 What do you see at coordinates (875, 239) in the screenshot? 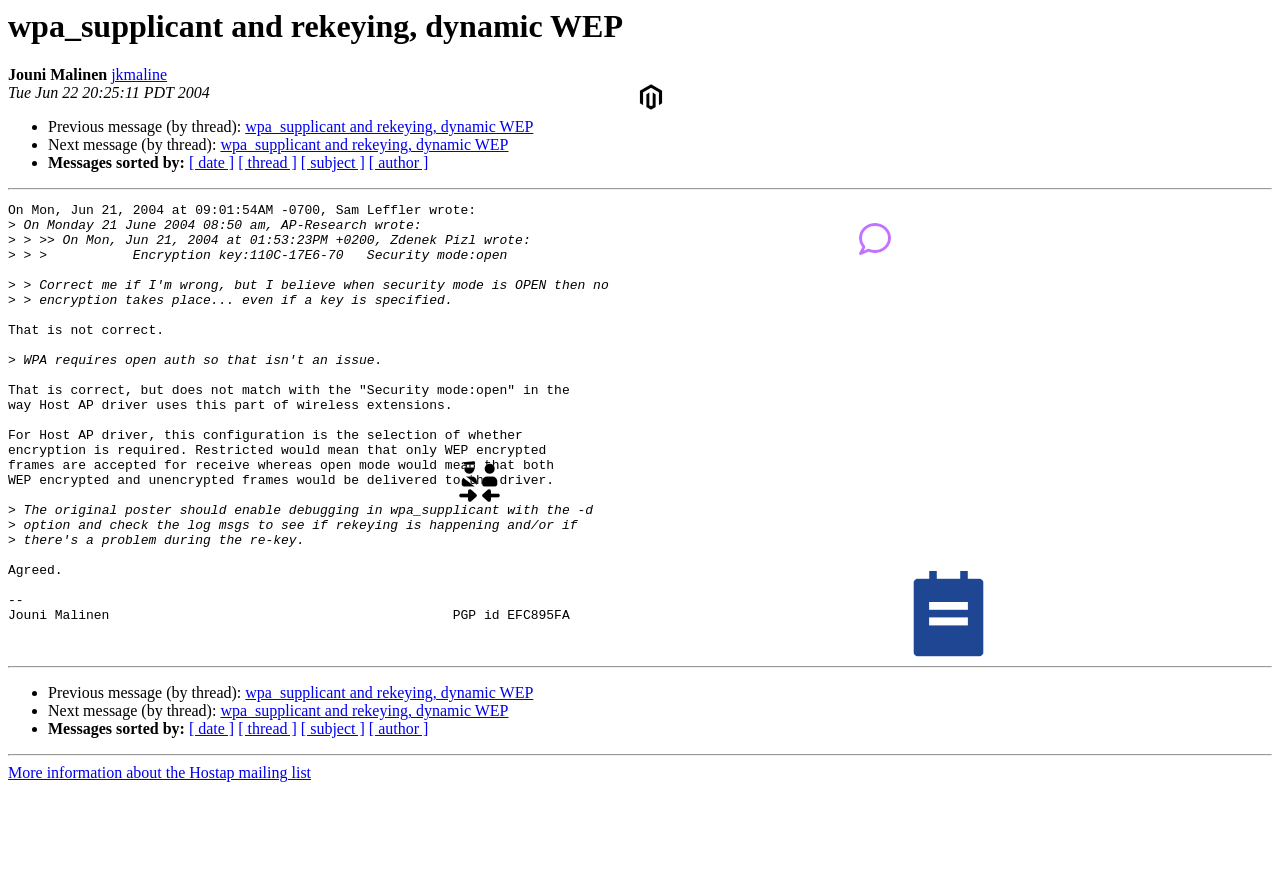
I see `open comments section` at bounding box center [875, 239].